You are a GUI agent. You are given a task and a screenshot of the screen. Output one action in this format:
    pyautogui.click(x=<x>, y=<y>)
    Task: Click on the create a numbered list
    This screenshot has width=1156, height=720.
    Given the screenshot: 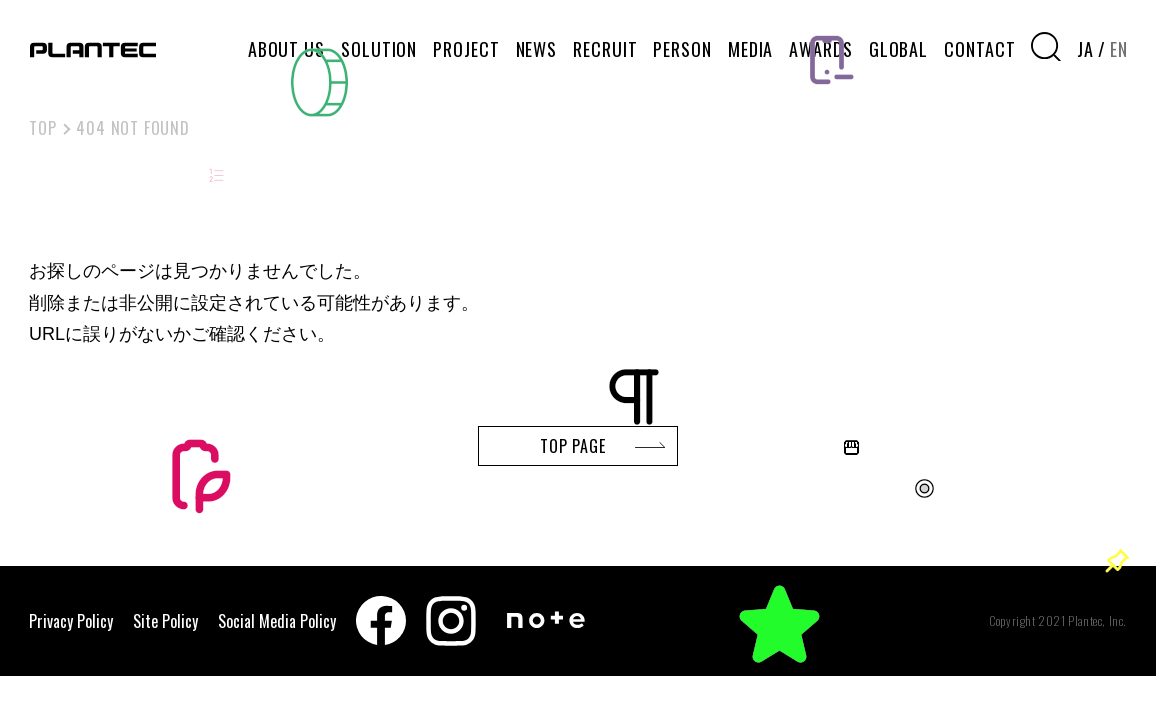 What is the action you would take?
    pyautogui.click(x=216, y=175)
    